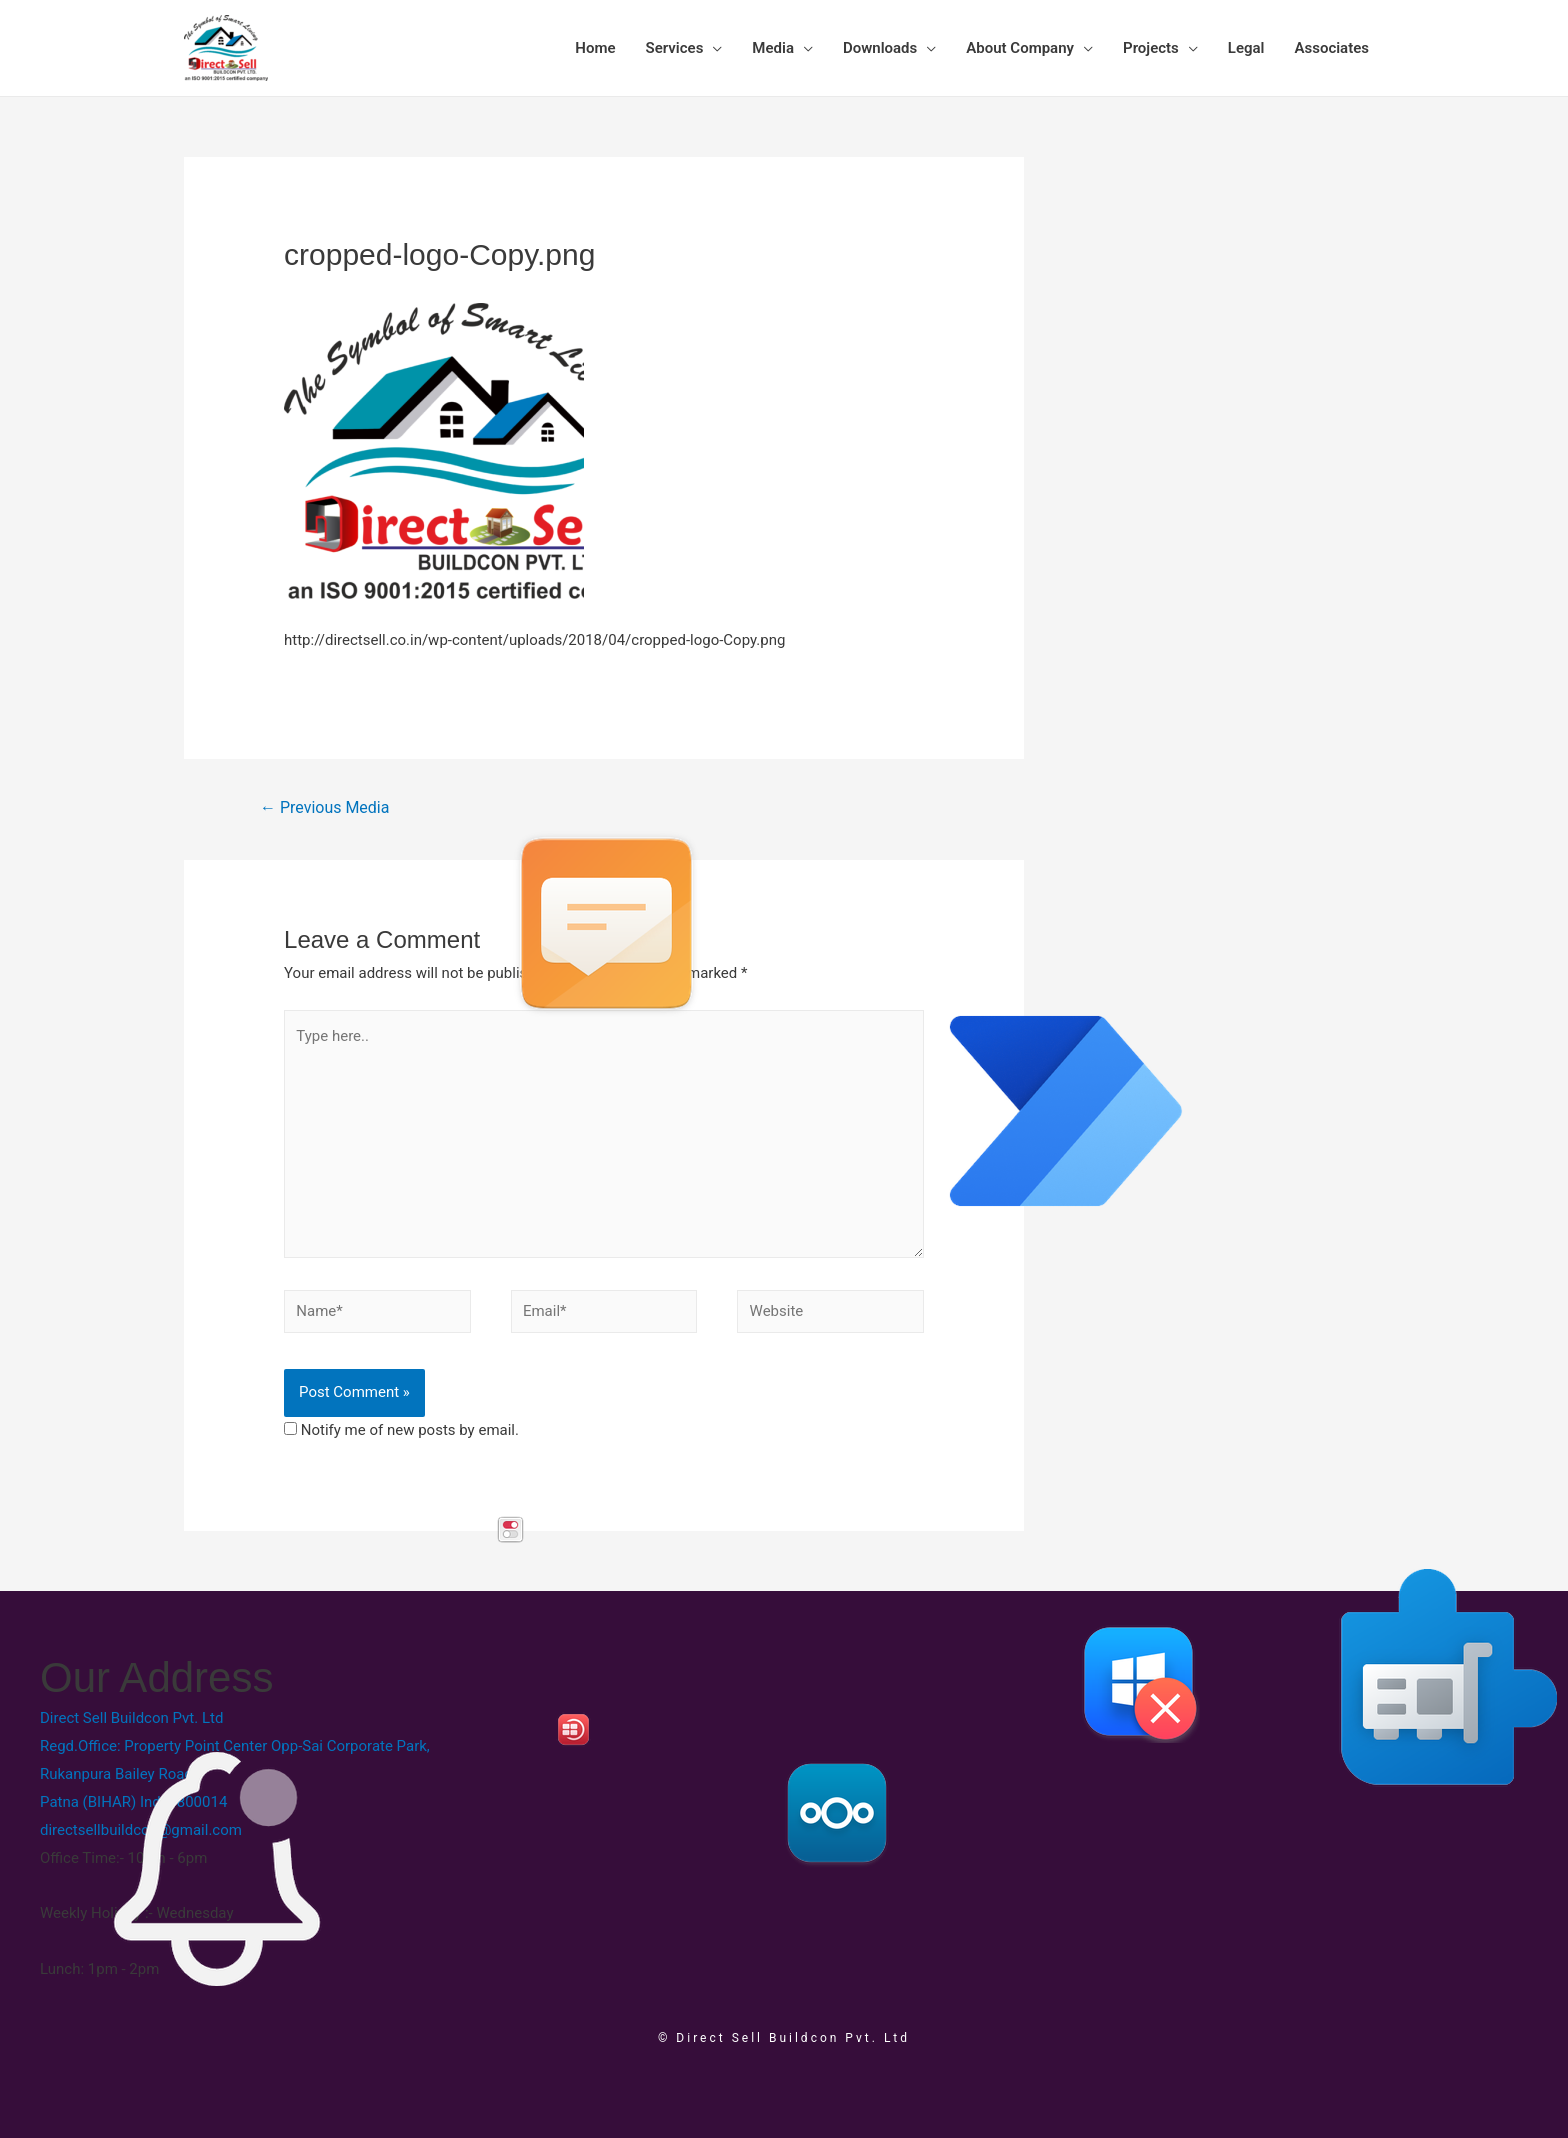 This screenshot has height=2138, width=1568. I want to click on no new notifications, so click(217, 1869).